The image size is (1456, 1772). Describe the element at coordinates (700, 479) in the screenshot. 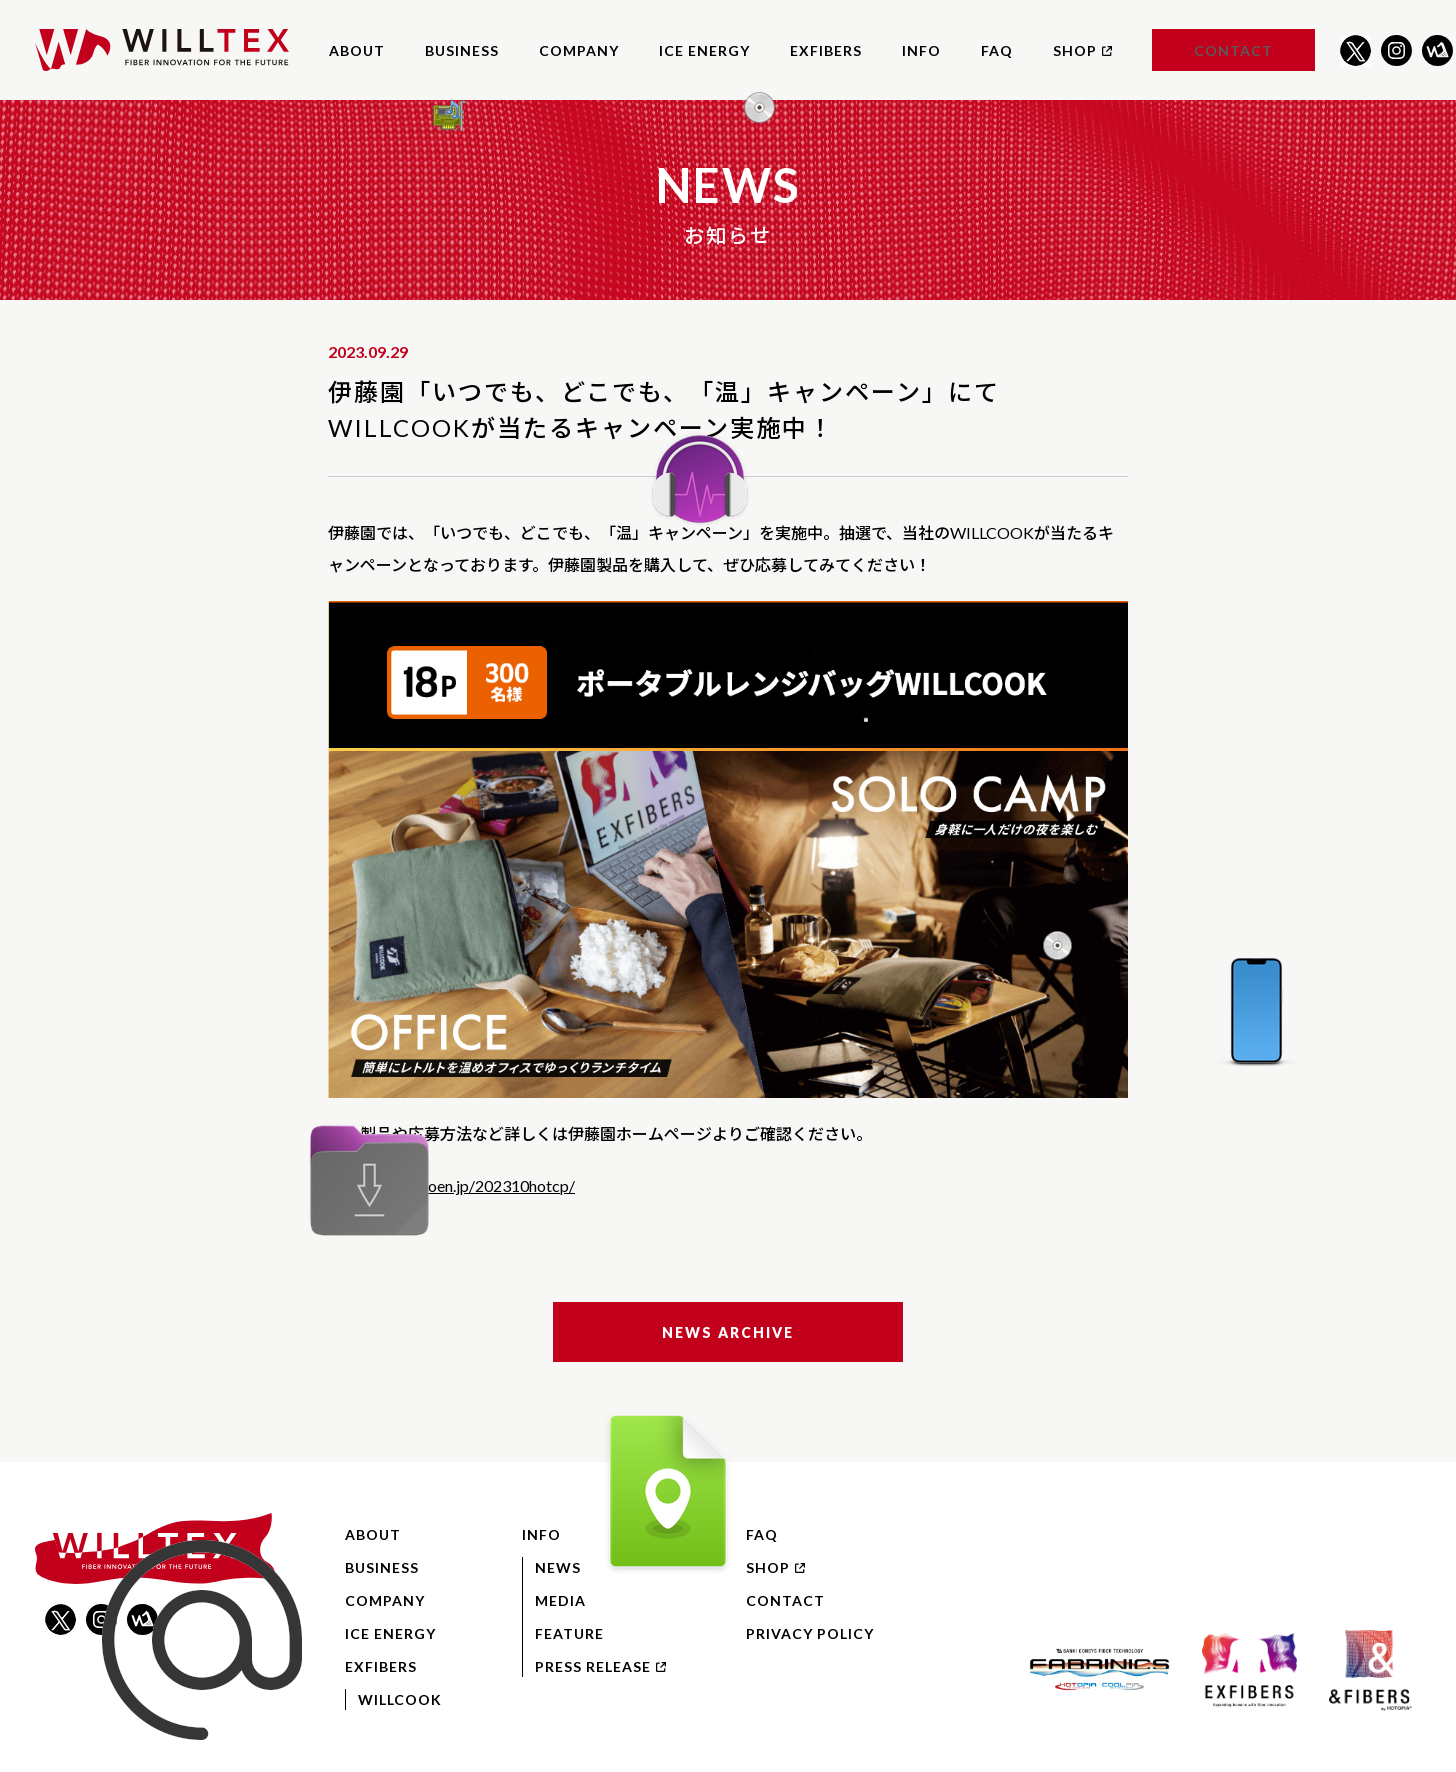

I see `audio output device connected` at that location.